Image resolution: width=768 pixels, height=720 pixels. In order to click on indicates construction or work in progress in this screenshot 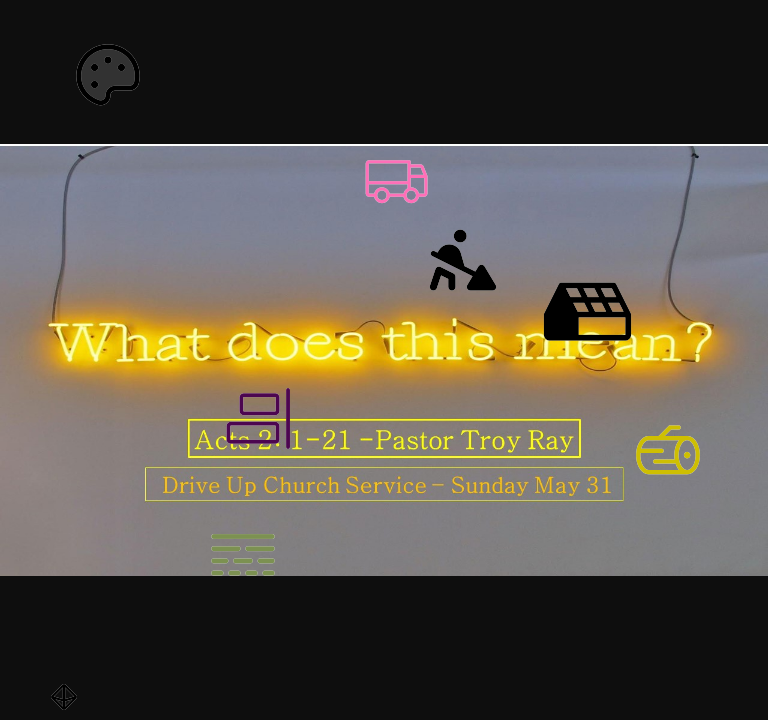, I will do `click(463, 261)`.